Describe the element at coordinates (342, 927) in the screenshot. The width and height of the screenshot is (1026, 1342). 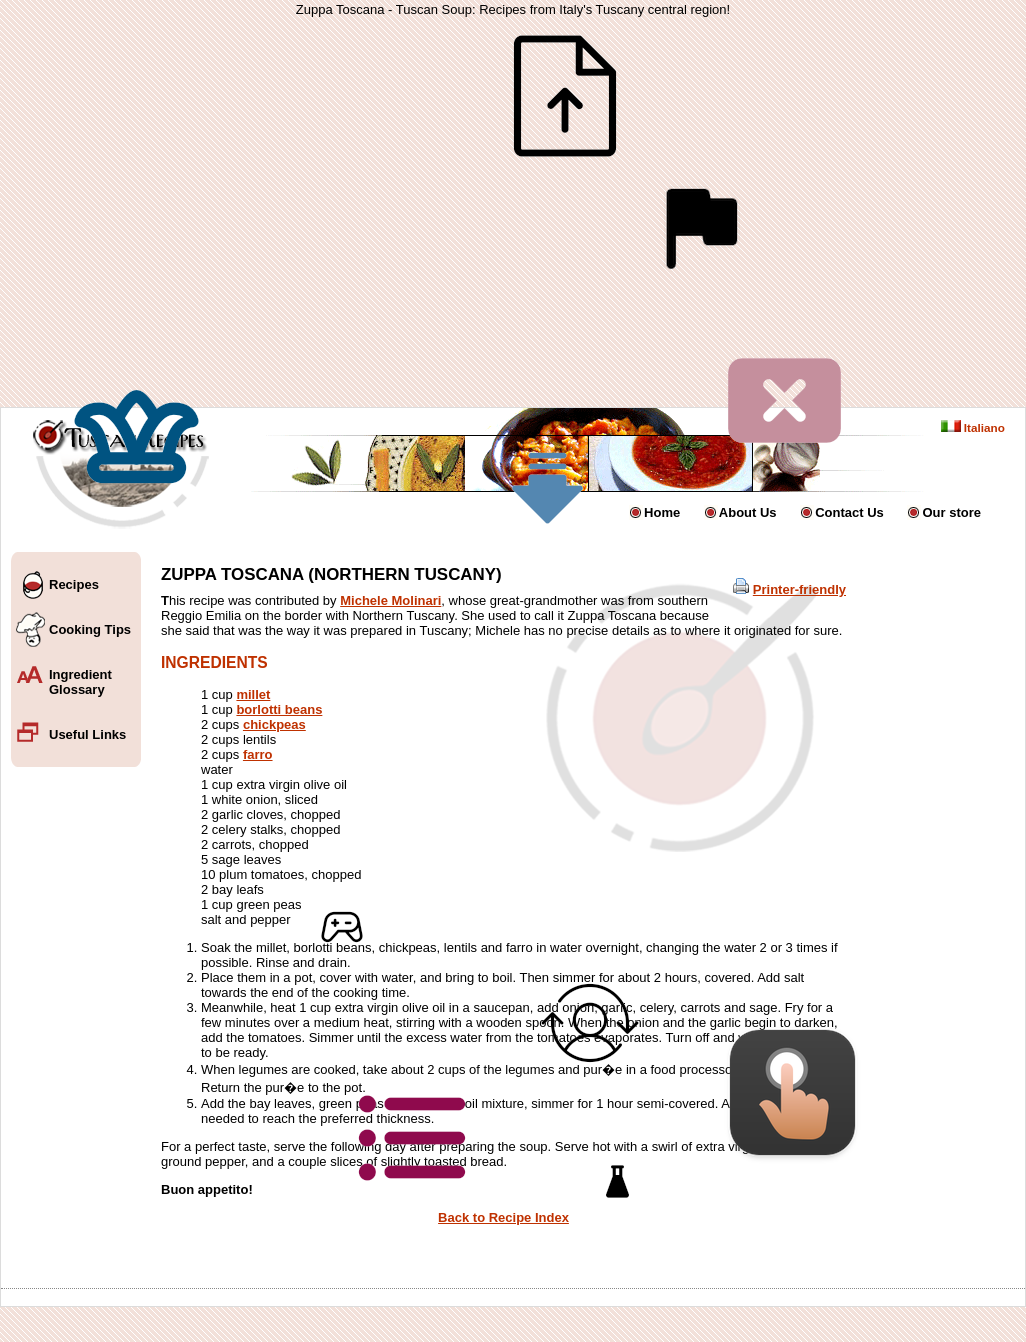
I see `access games or gaming features` at that location.